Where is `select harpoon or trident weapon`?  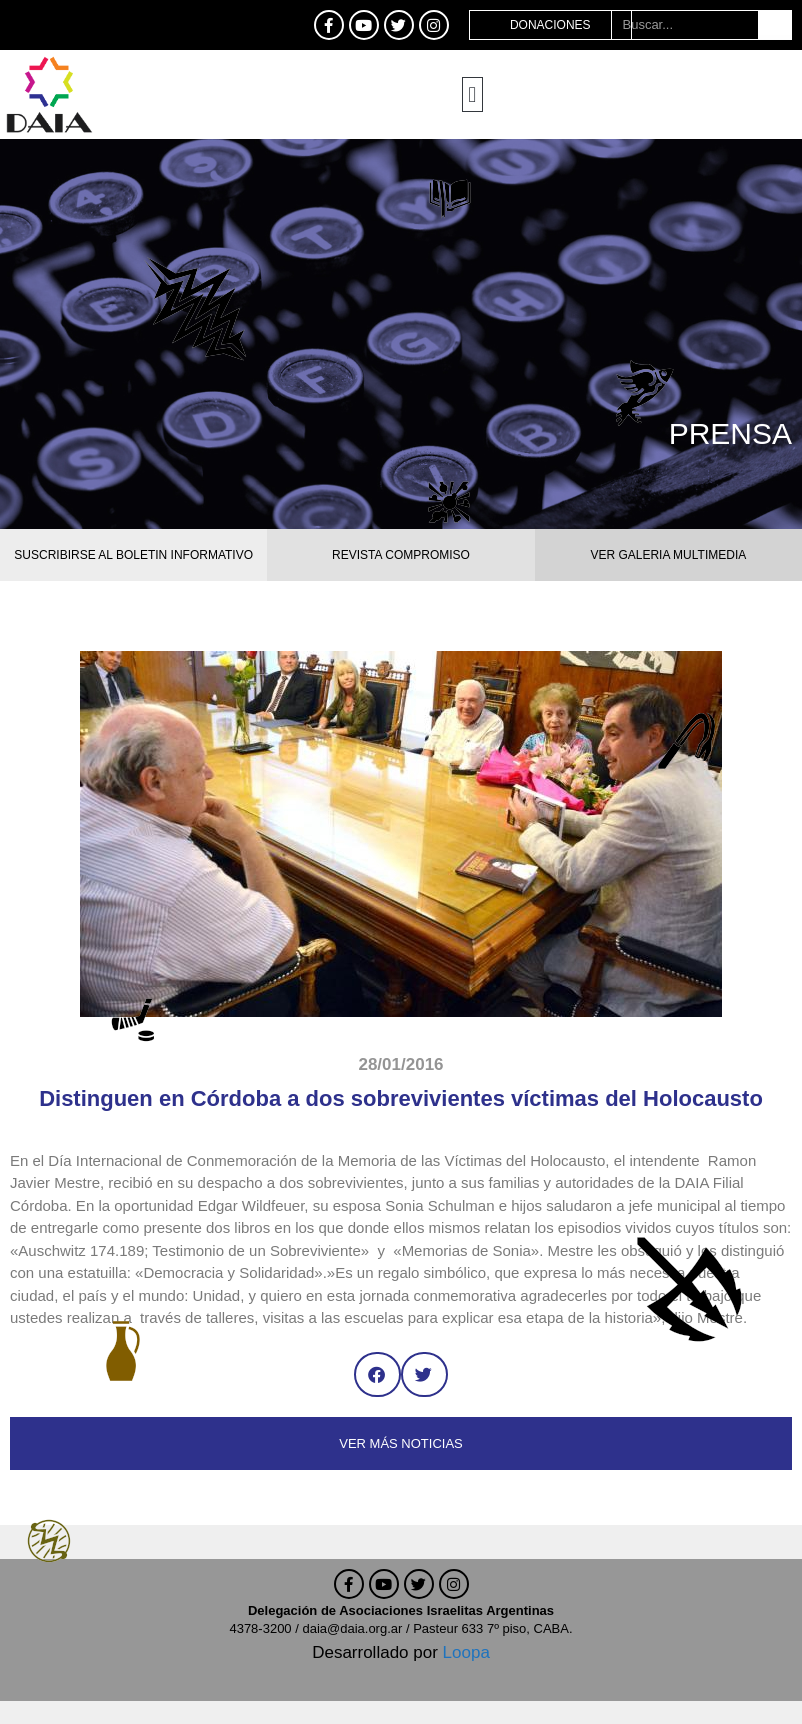
select harpoon or trident weapon is located at coordinates (690, 1289).